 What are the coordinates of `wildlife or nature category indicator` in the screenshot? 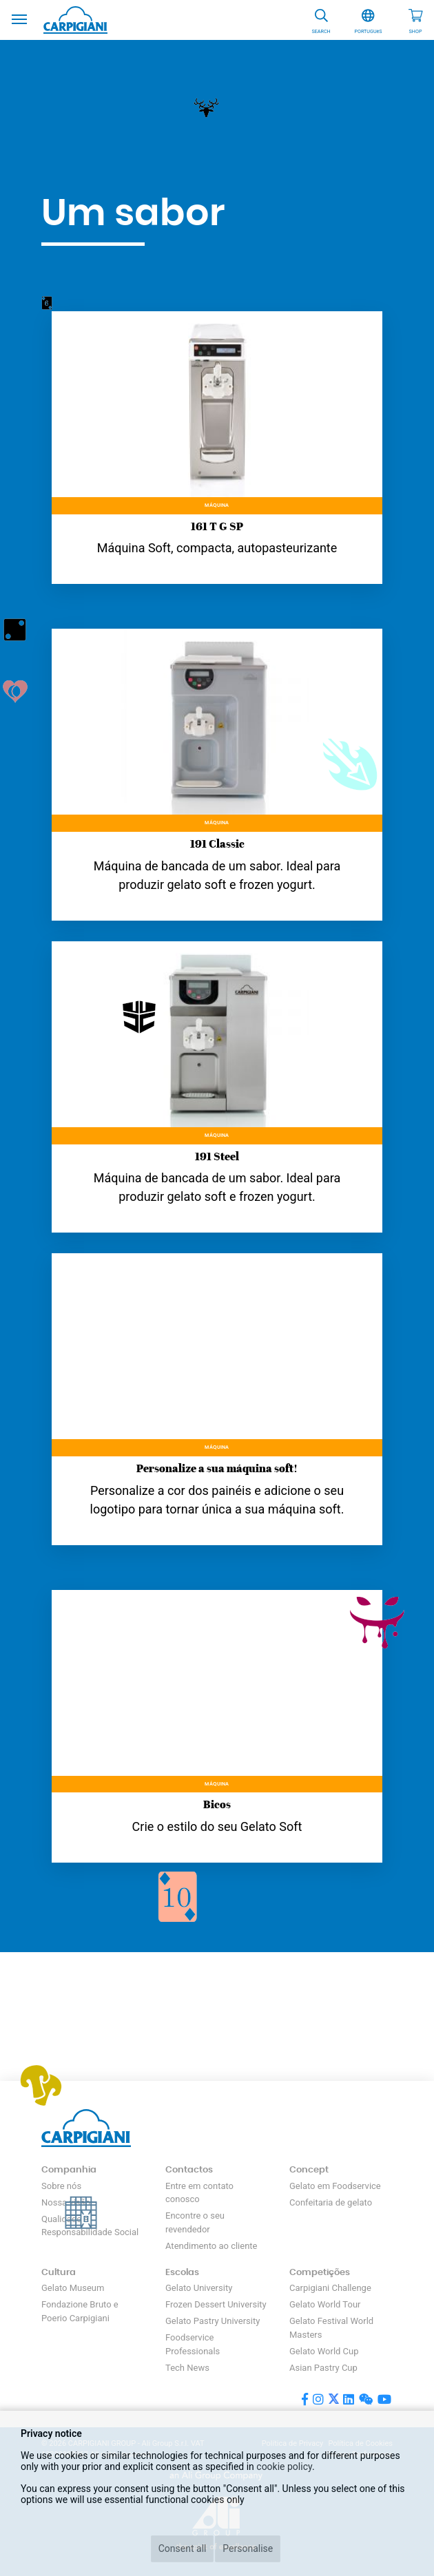 It's located at (206, 107).